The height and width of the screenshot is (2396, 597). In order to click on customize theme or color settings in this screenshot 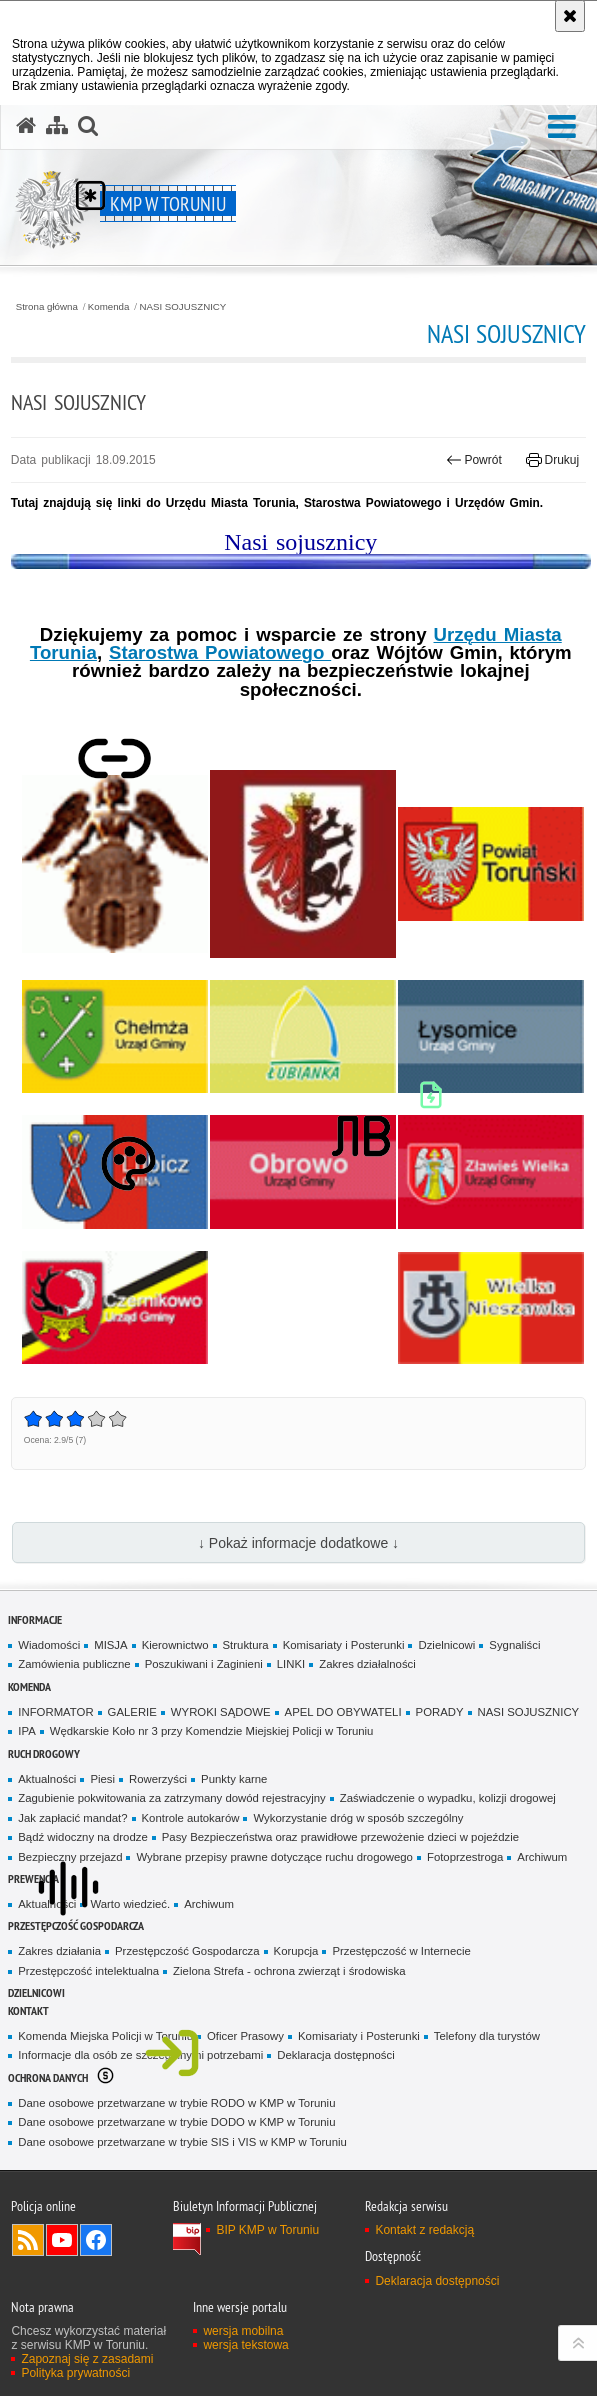, I will do `click(128, 1163)`.